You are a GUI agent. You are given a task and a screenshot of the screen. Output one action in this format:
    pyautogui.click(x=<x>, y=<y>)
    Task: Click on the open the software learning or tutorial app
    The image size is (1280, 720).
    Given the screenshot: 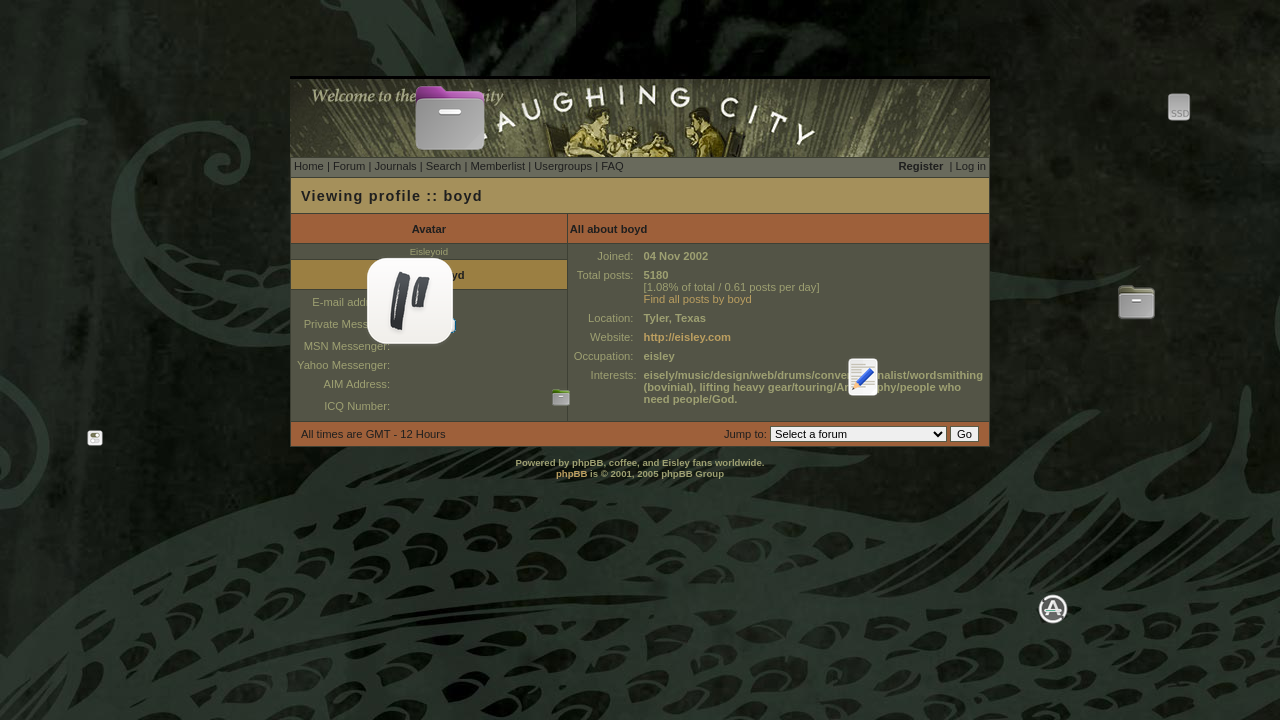 What is the action you would take?
    pyautogui.click(x=863, y=377)
    